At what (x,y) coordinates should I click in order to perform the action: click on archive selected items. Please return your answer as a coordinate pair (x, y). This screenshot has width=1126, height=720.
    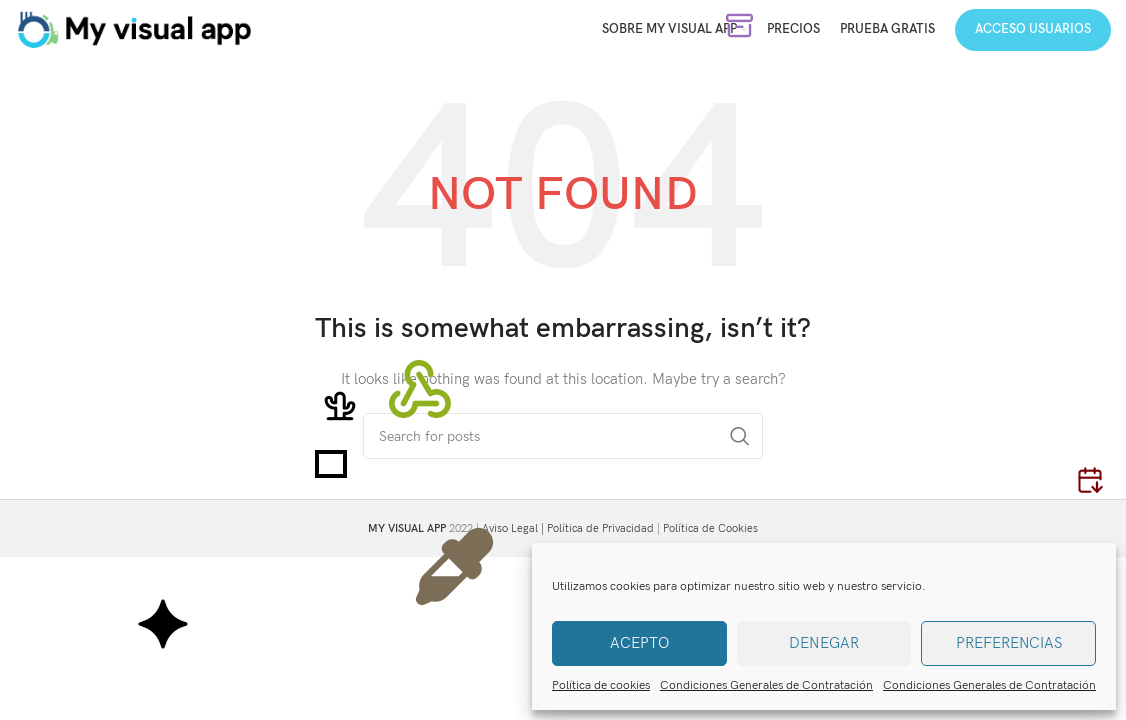
    Looking at the image, I should click on (739, 25).